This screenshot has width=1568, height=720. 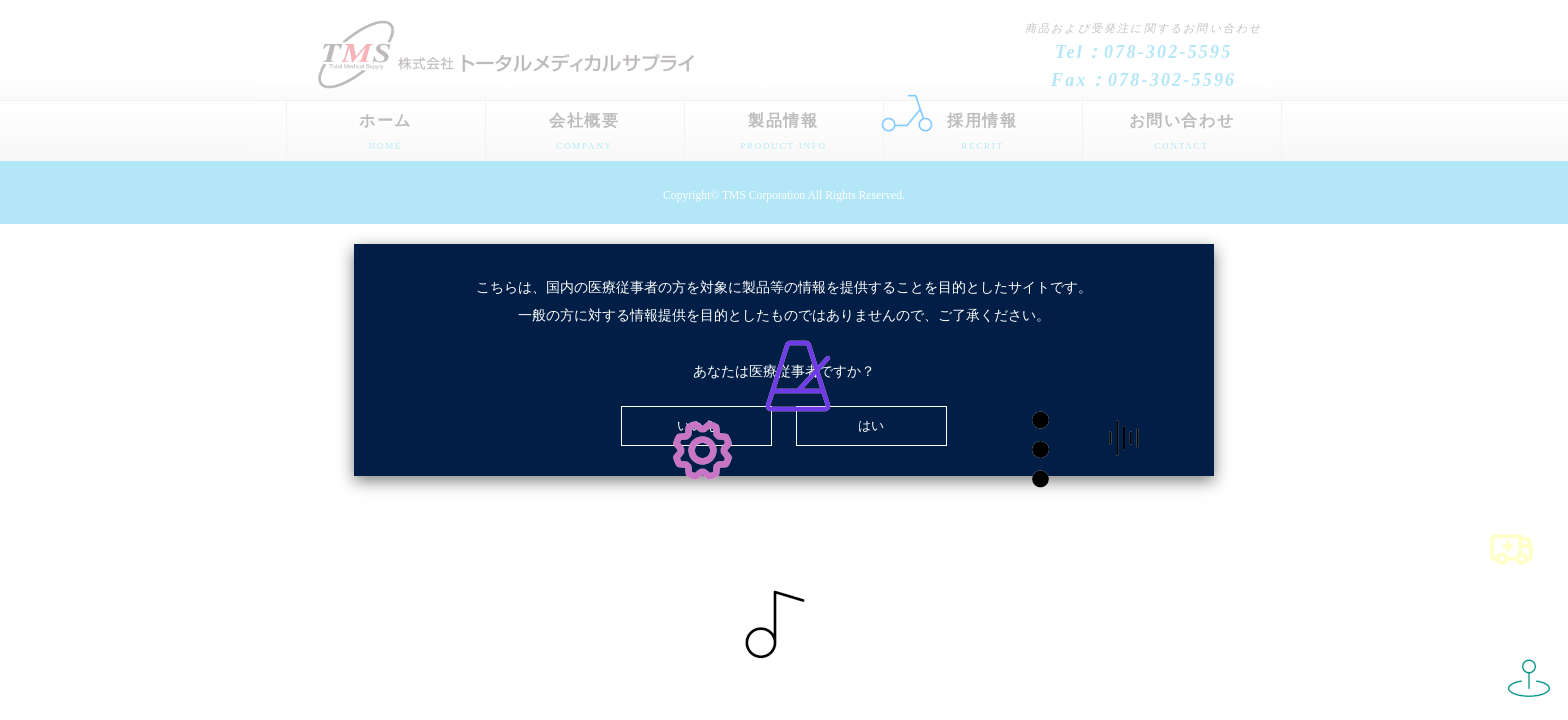 What do you see at coordinates (1529, 679) in the screenshot?
I see `mark a location on the map` at bounding box center [1529, 679].